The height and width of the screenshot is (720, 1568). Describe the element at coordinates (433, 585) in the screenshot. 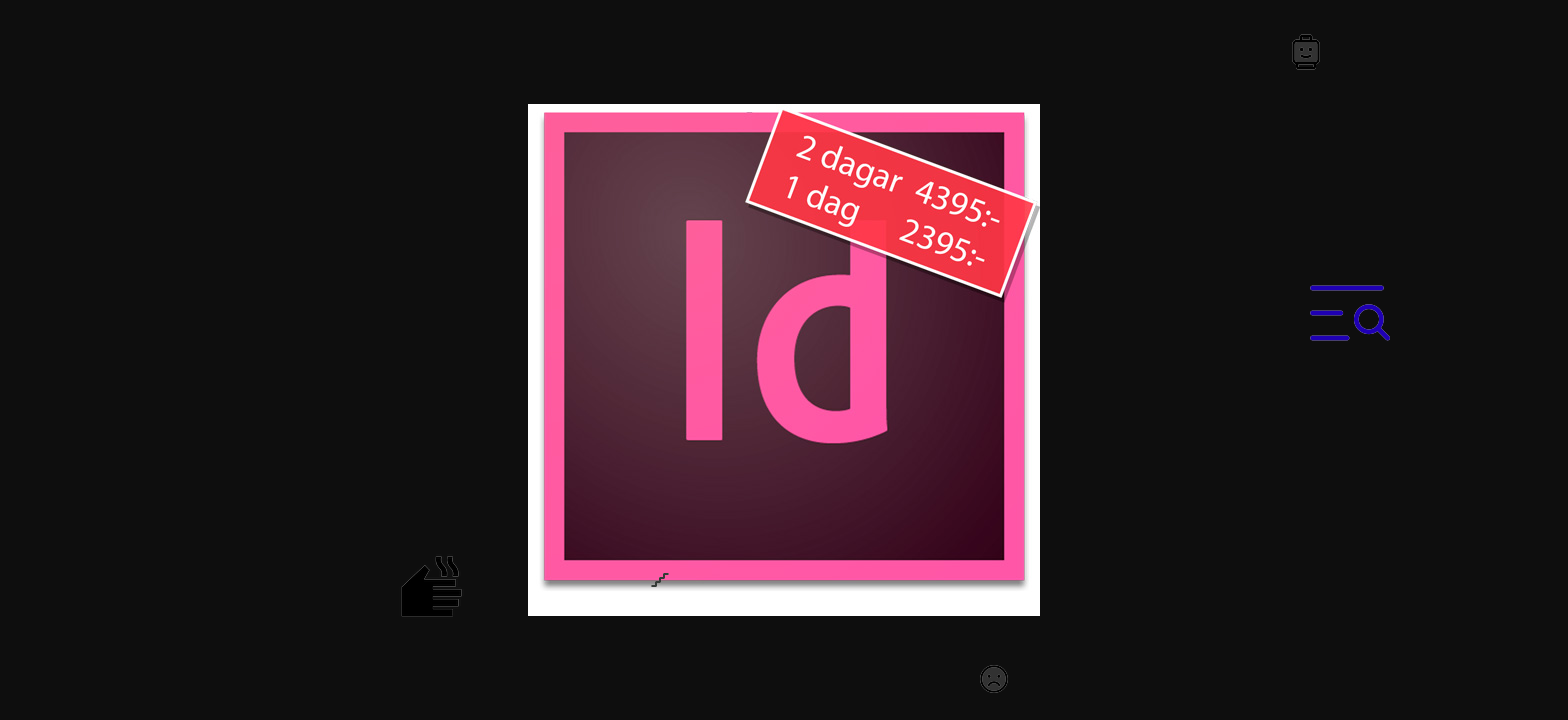

I see `activate hand dryer` at that location.